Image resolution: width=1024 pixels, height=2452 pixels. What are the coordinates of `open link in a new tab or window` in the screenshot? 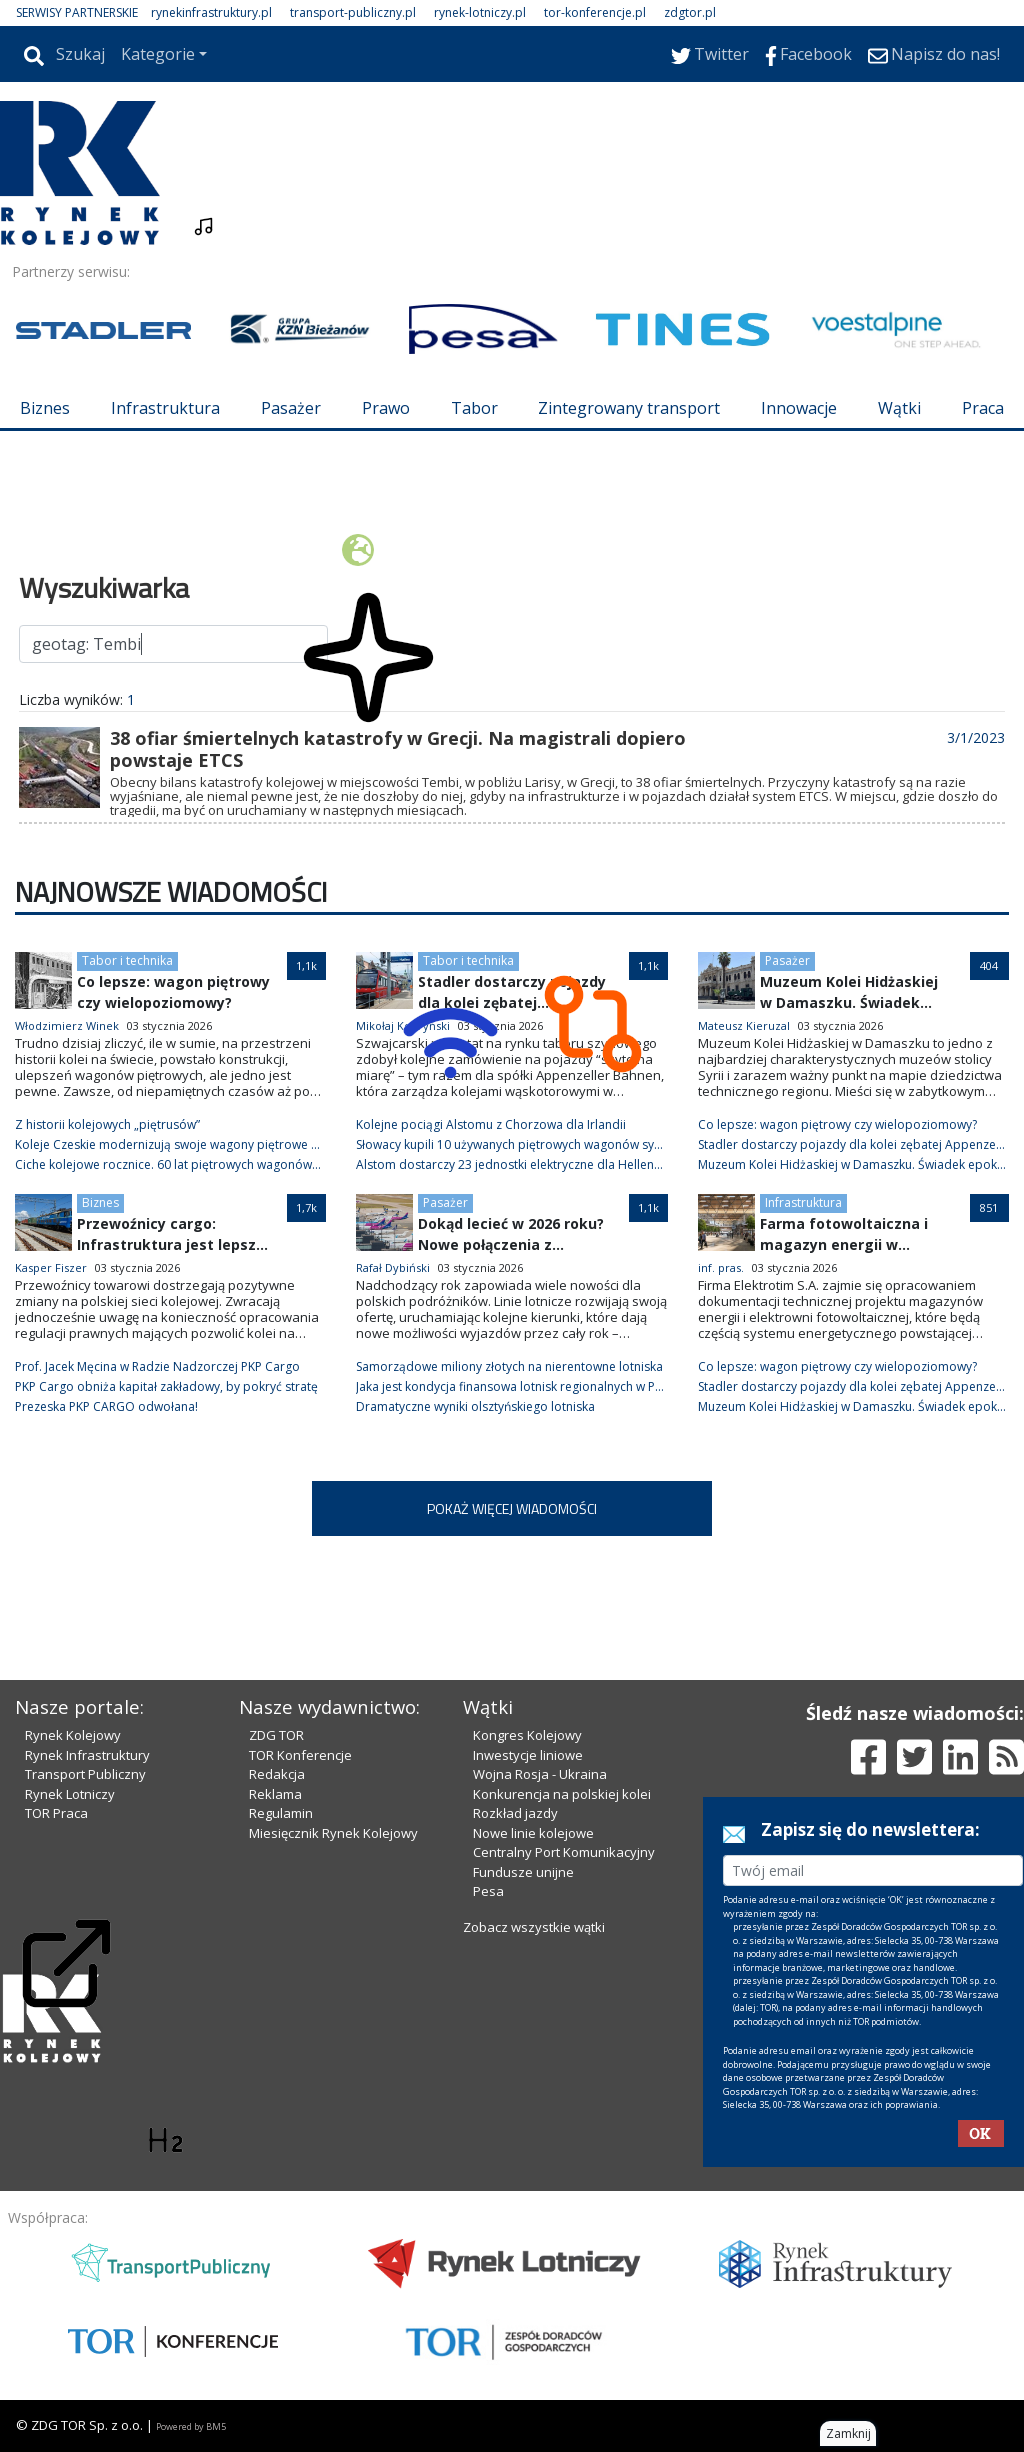 It's located at (66, 1963).